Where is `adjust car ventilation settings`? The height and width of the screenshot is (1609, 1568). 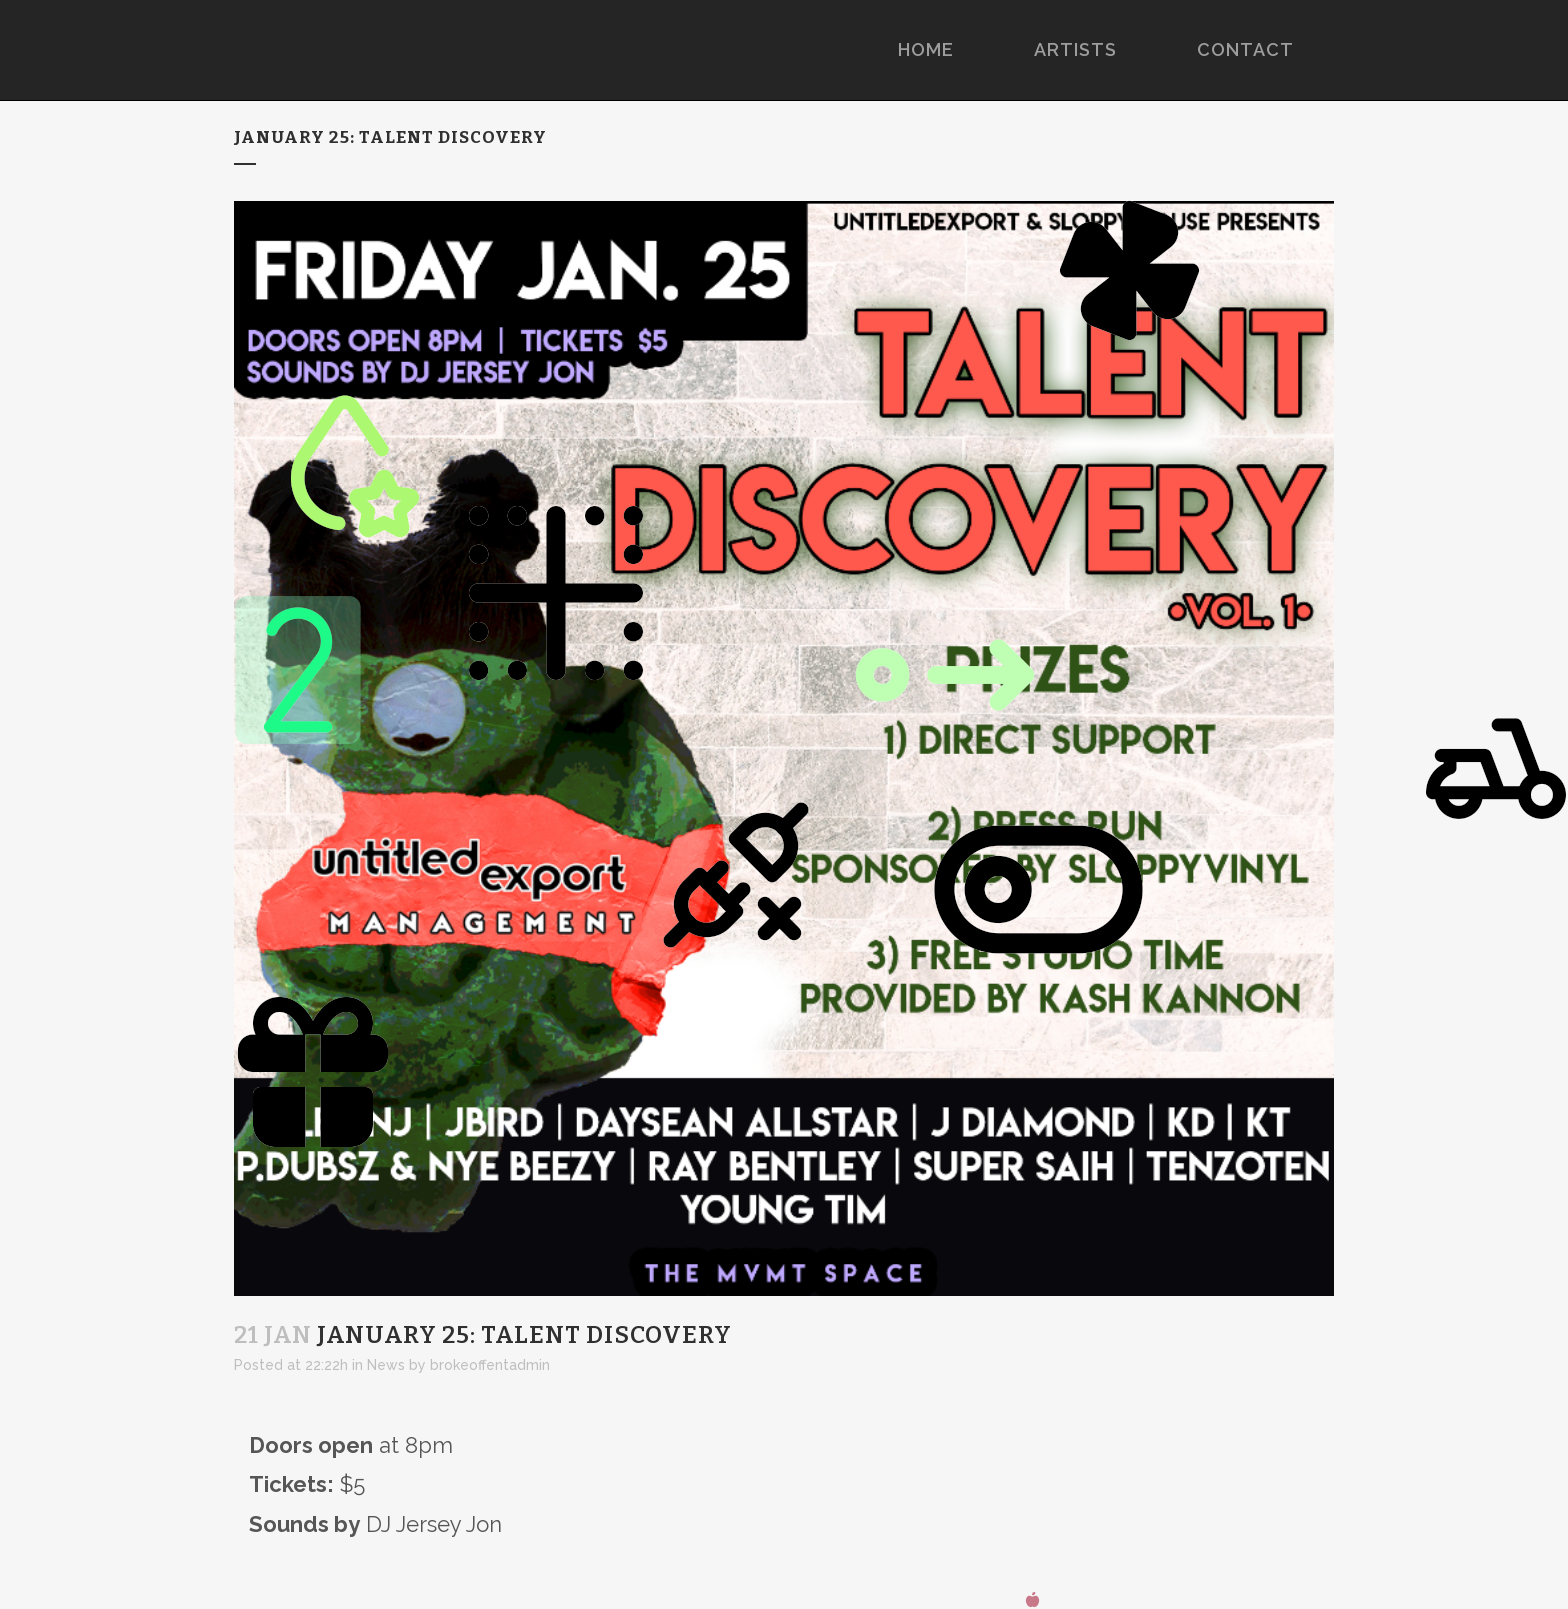 adjust car ventilation settings is located at coordinates (1129, 270).